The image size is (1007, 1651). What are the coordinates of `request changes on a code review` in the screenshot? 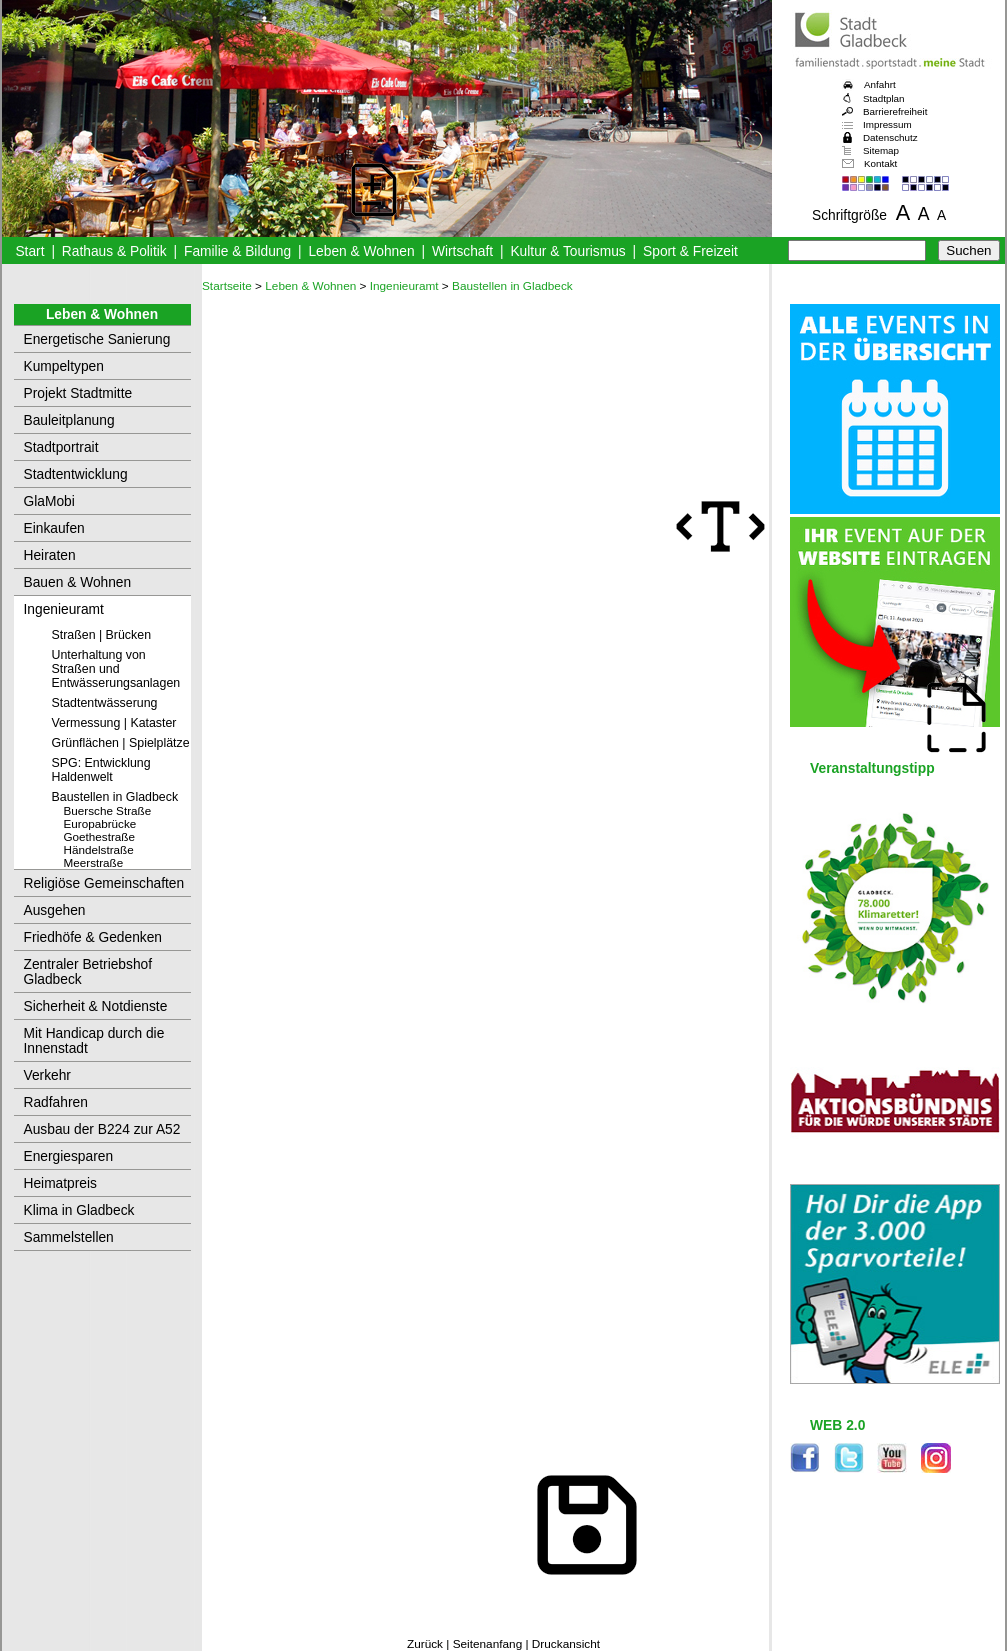 It's located at (374, 190).